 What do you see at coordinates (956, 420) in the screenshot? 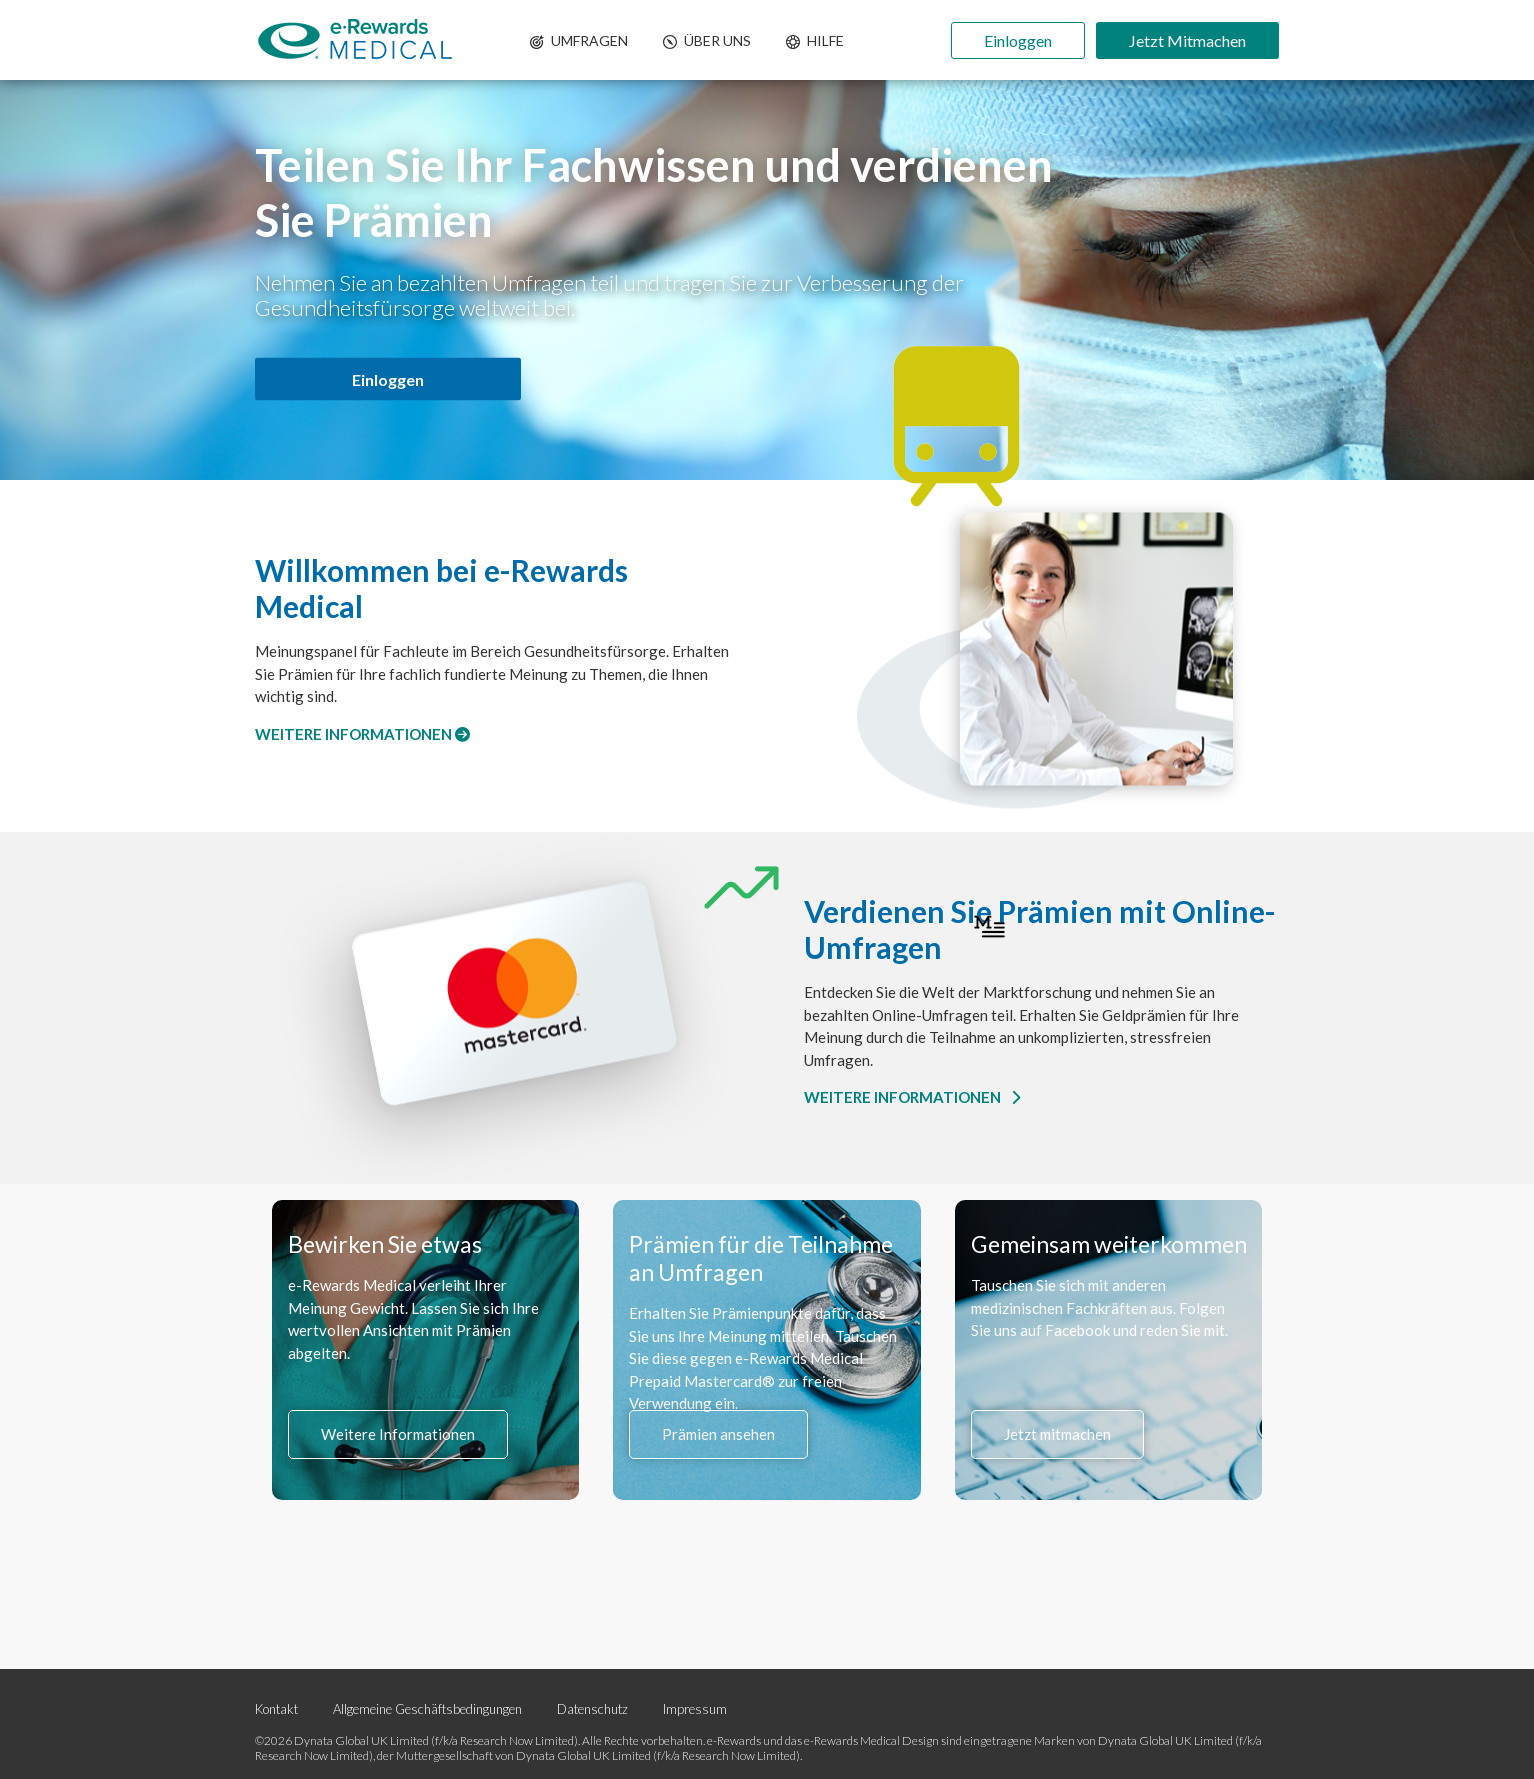
I see `access train schedules or rail services` at bounding box center [956, 420].